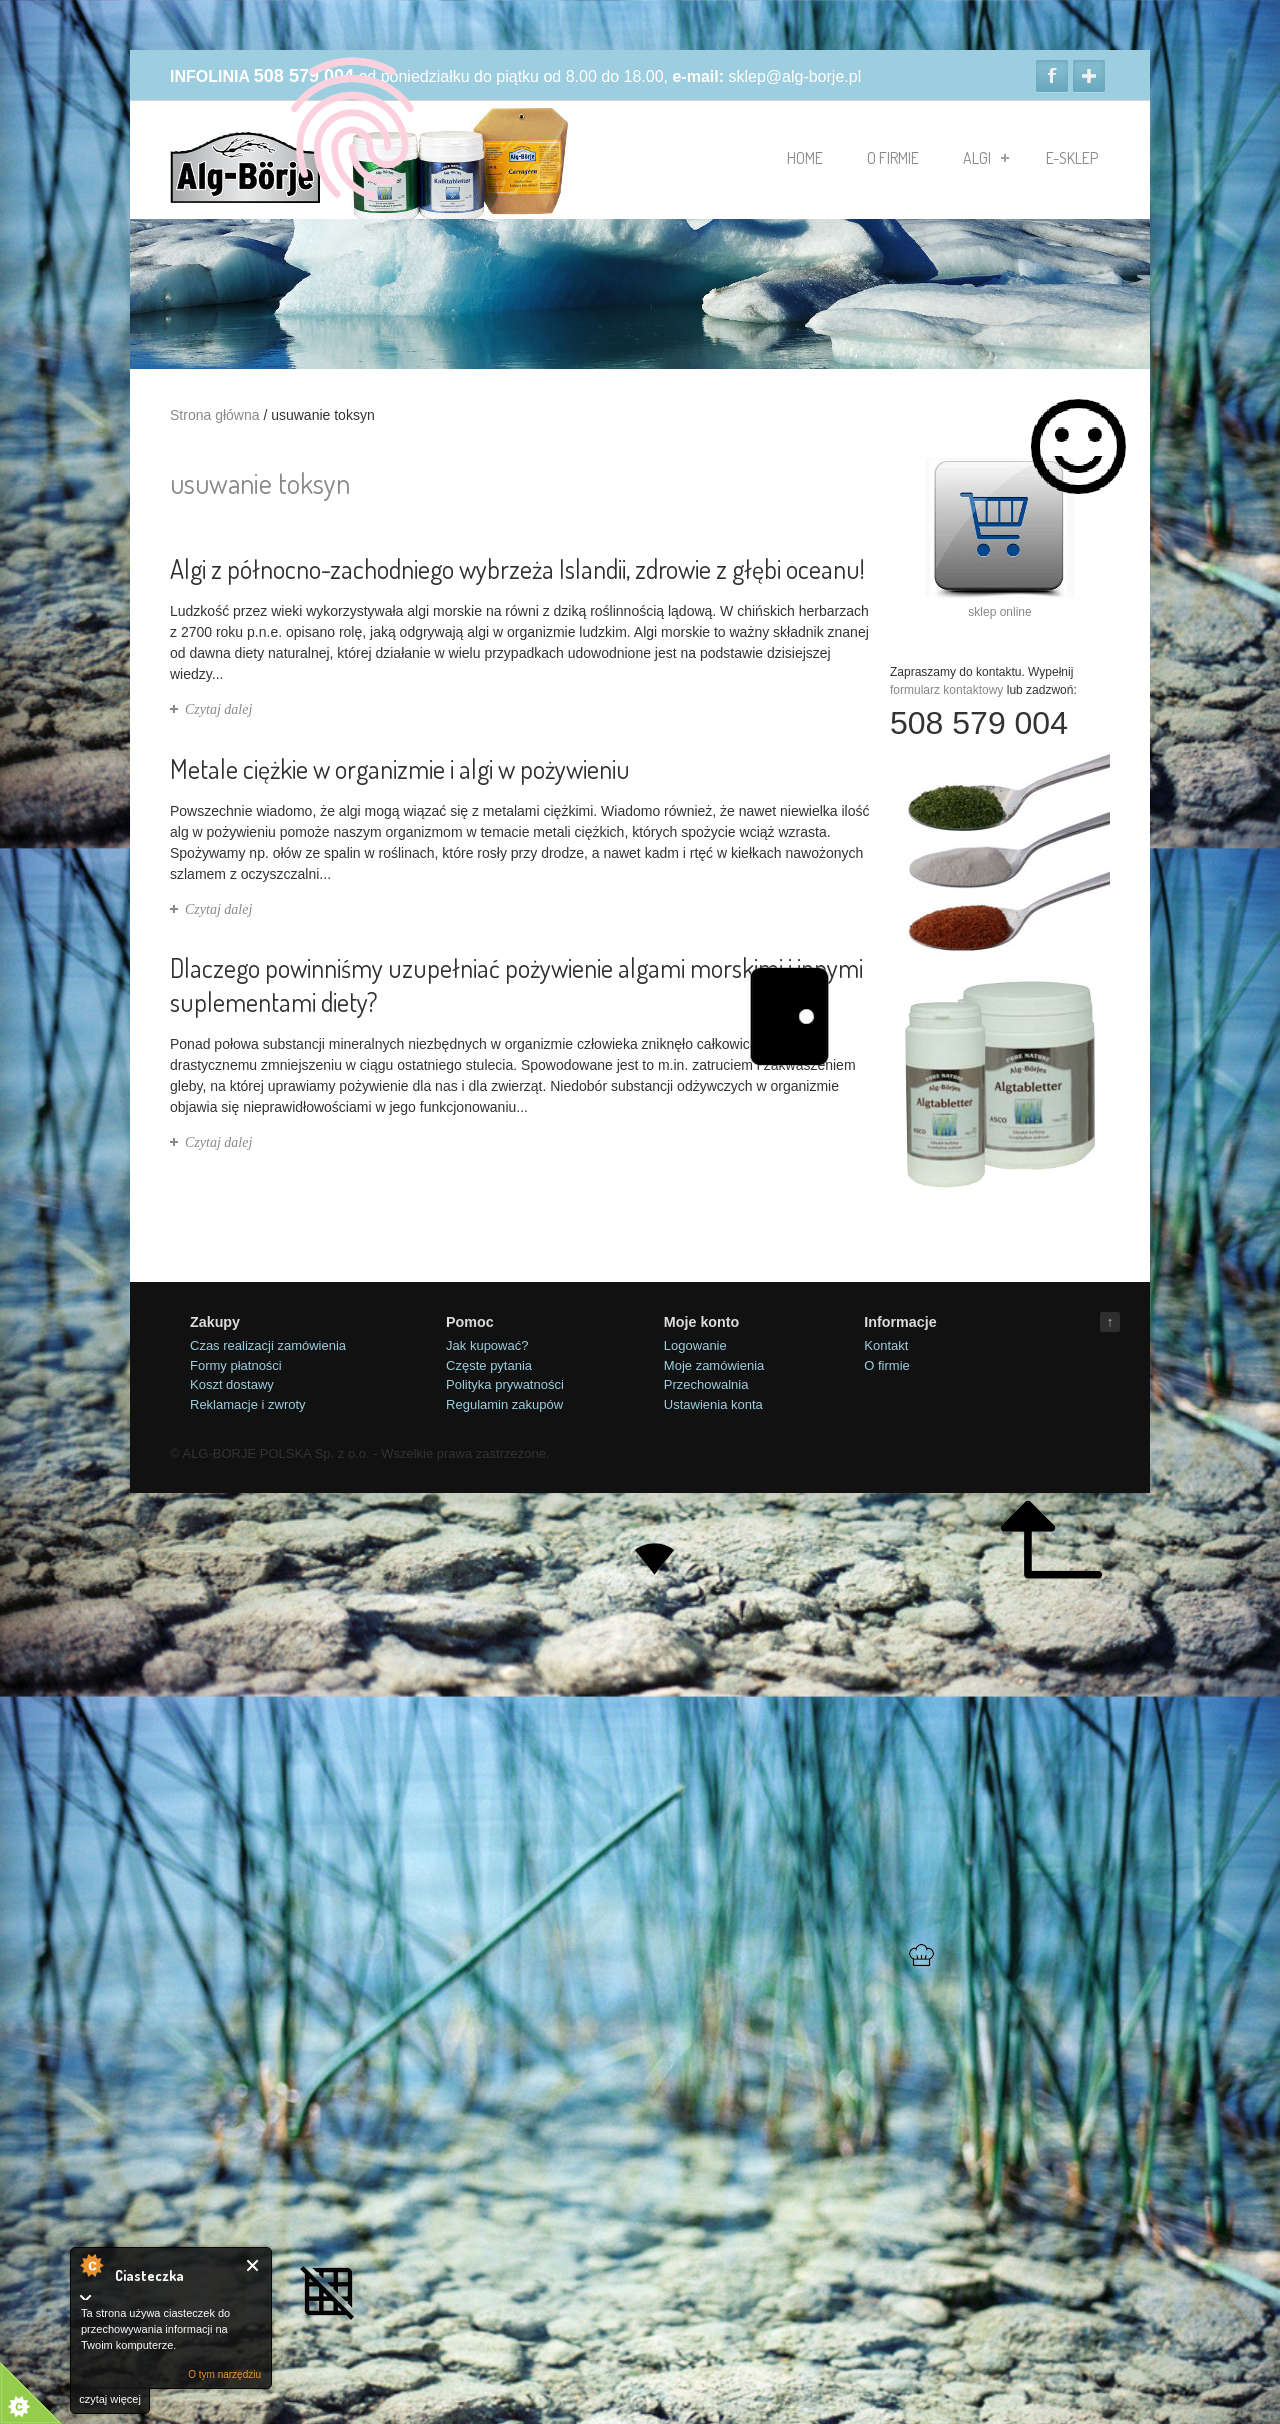 The image size is (1280, 2424). Describe the element at coordinates (921, 1955) in the screenshot. I see `browse recipes or cooking content` at that location.